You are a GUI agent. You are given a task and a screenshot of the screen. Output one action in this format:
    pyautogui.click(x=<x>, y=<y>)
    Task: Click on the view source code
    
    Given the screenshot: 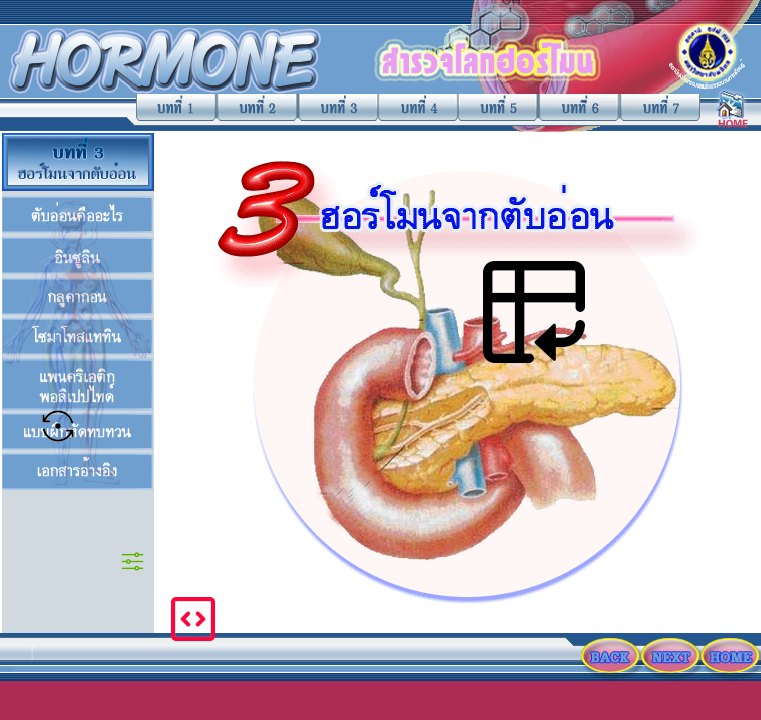 What is the action you would take?
    pyautogui.click(x=193, y=619)
    